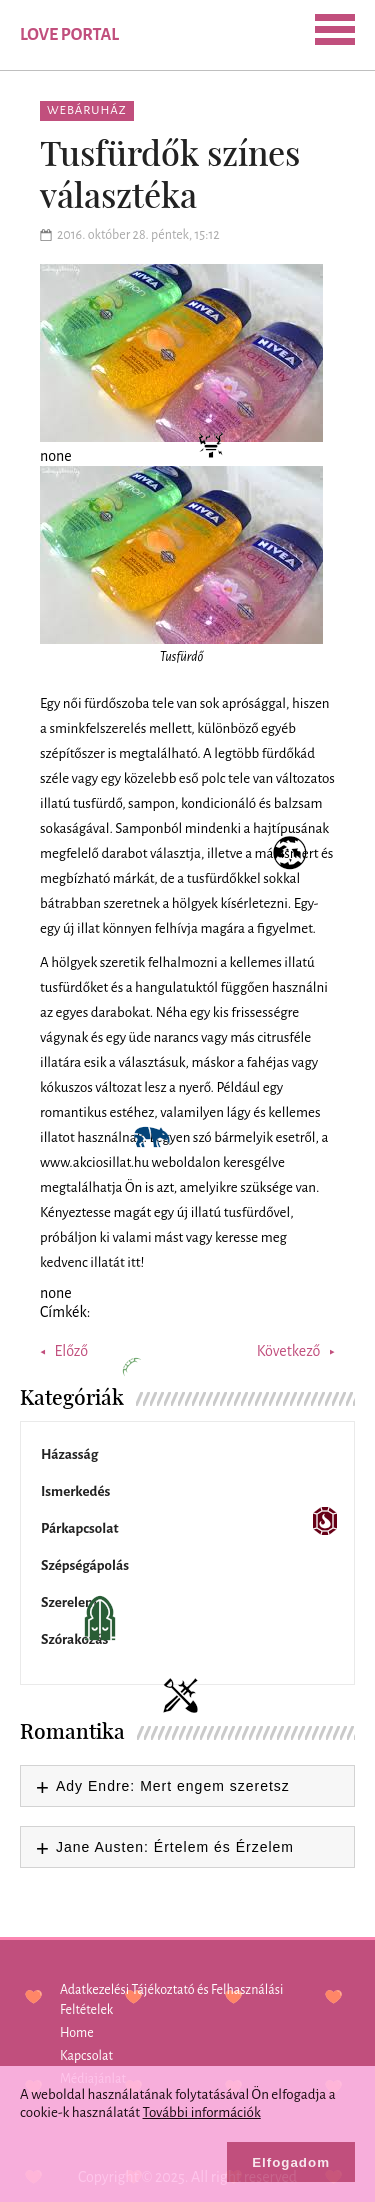 The image size is (375, 2202). I want to click on equip or activate a fire-element gem, so click(325, 1521).